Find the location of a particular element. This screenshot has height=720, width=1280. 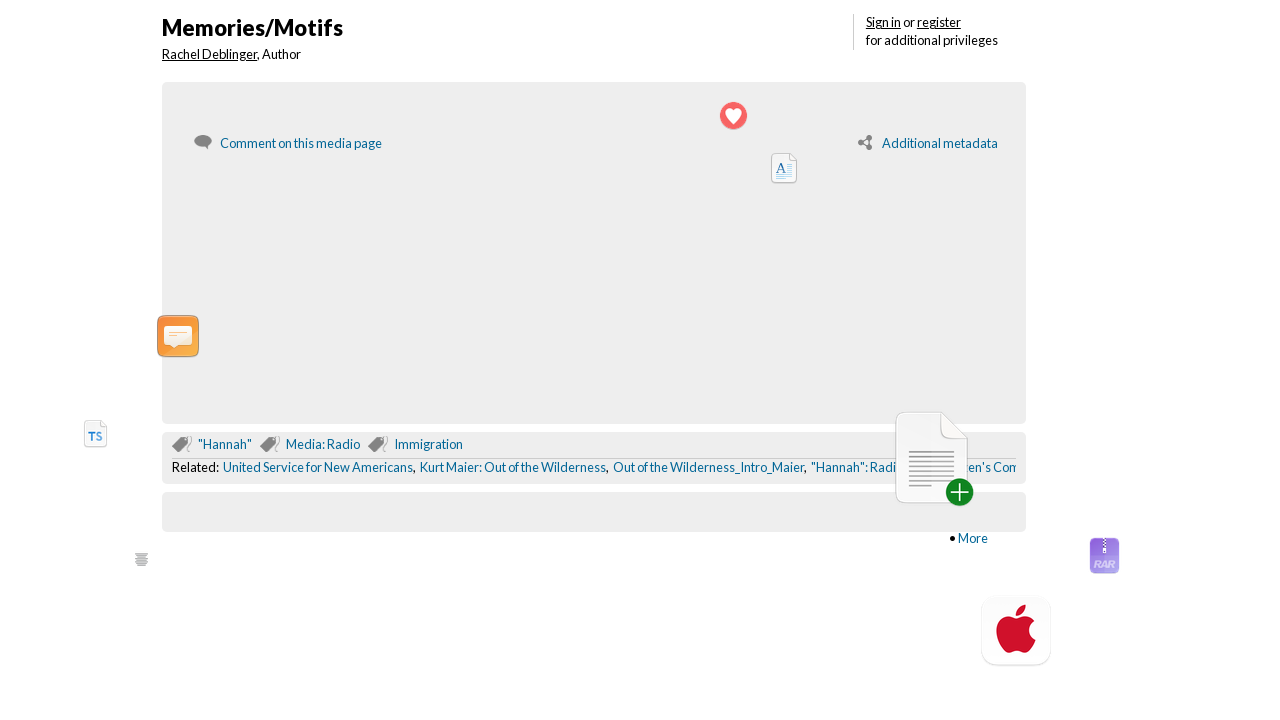

open a text document file is located at coordinates (784, 168).